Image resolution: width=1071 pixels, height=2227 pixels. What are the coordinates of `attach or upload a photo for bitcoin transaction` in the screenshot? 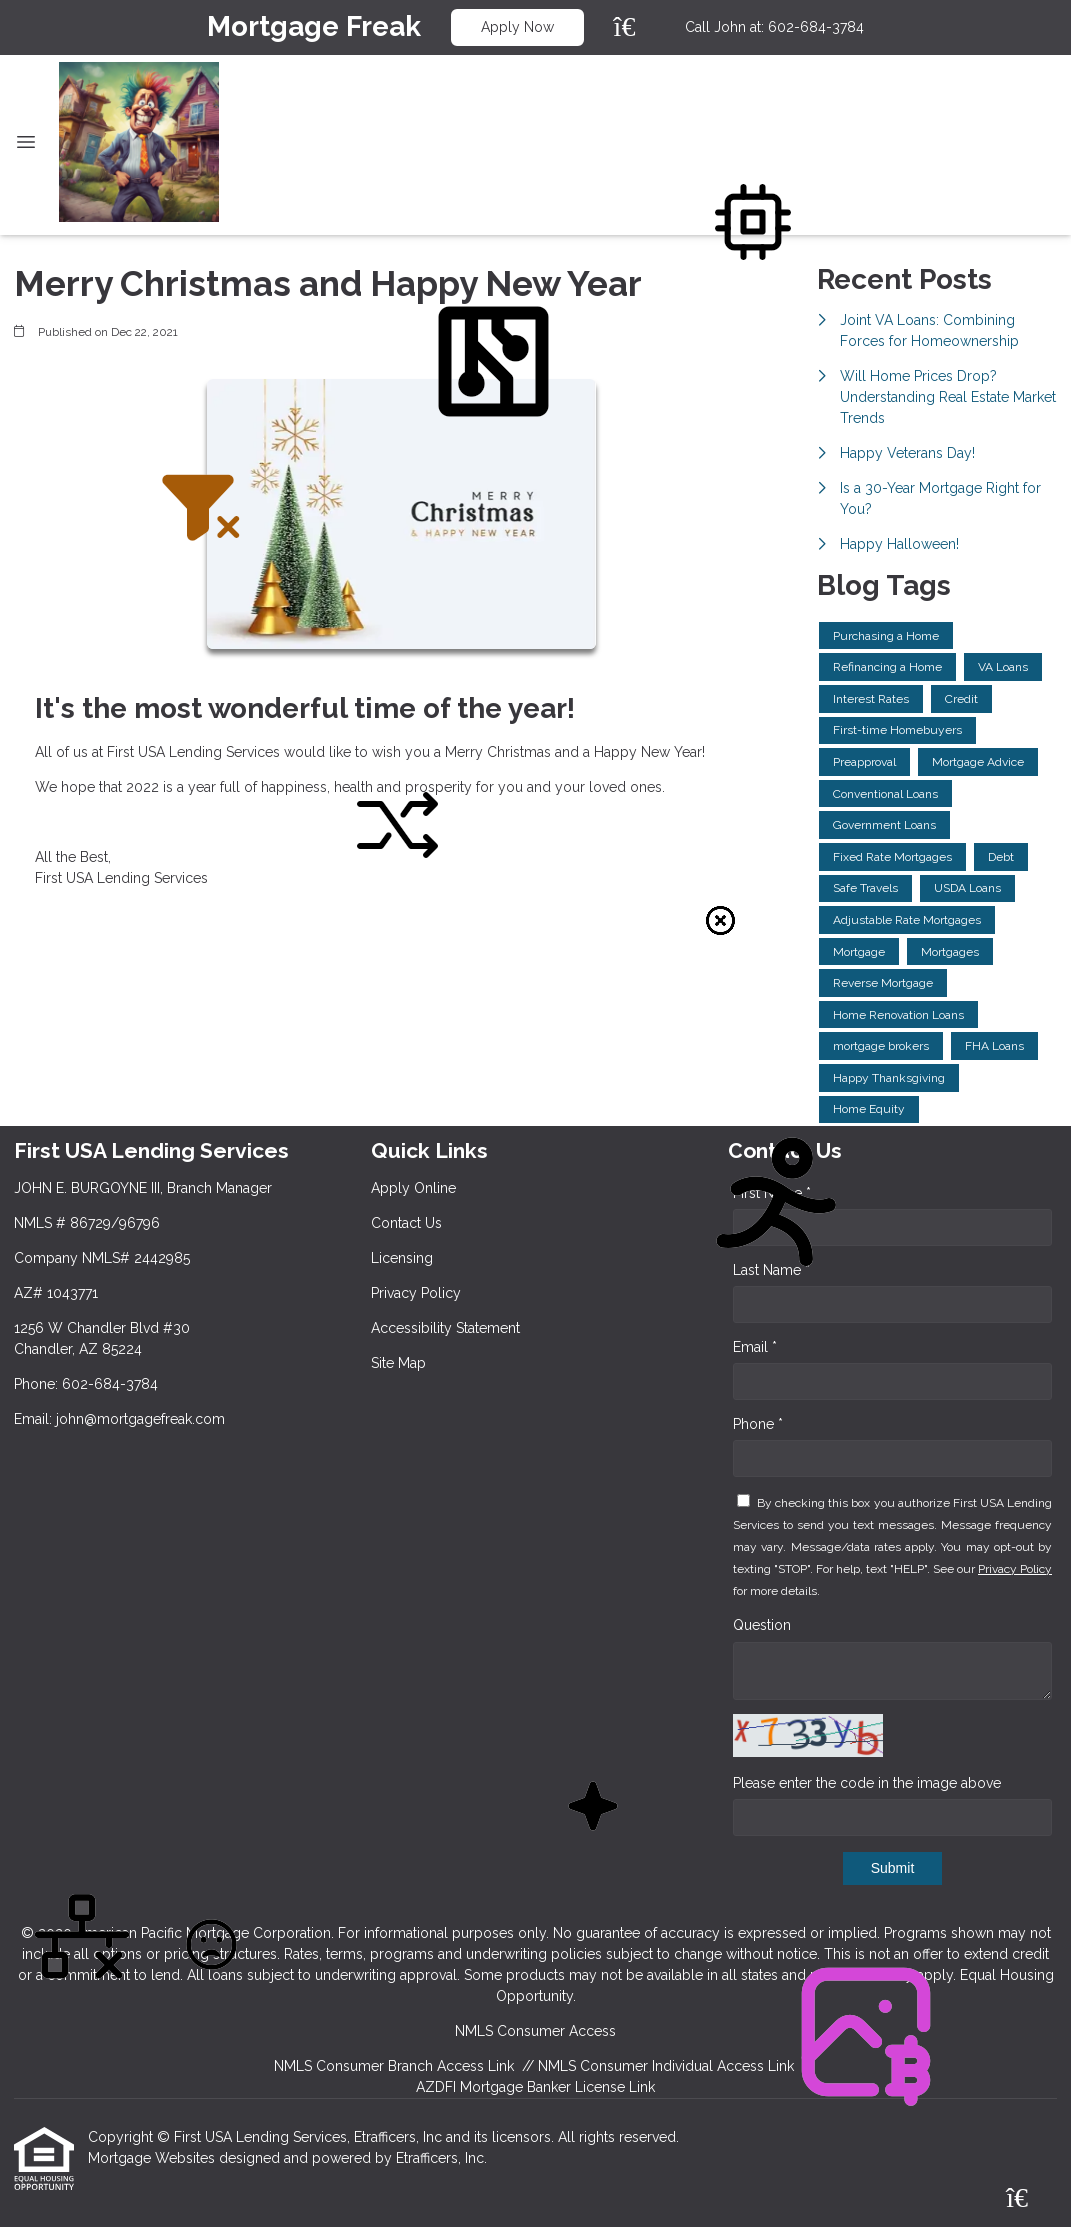 It's located at (866, 2032).